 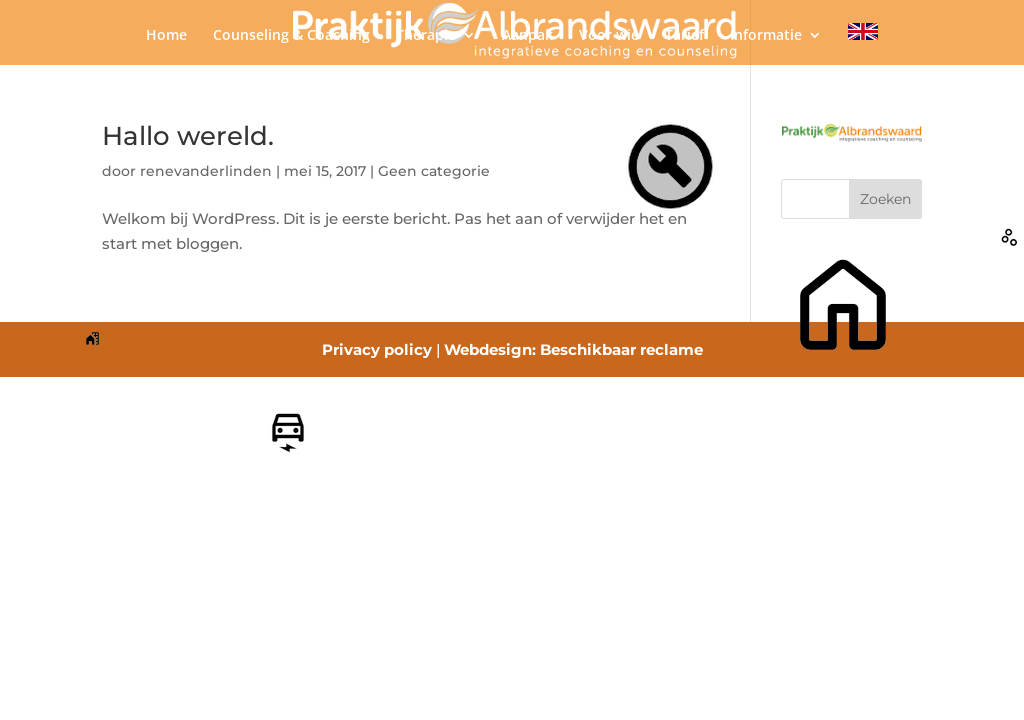 What do you see at coordinates (1009, 237) in the screenshot?
I see `view data as a scatter plot chart` at bounding box center [1009, 237].